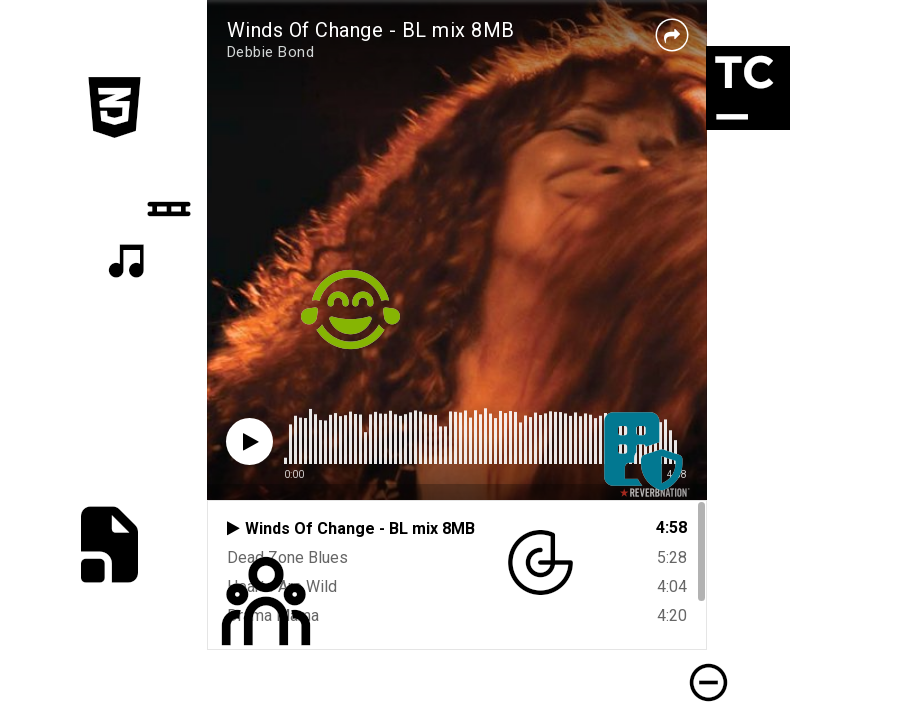 The image size is (913, 720). Describe the element at coordinates (641, 449) in the screenshot. I see `access building security settings` at that location.